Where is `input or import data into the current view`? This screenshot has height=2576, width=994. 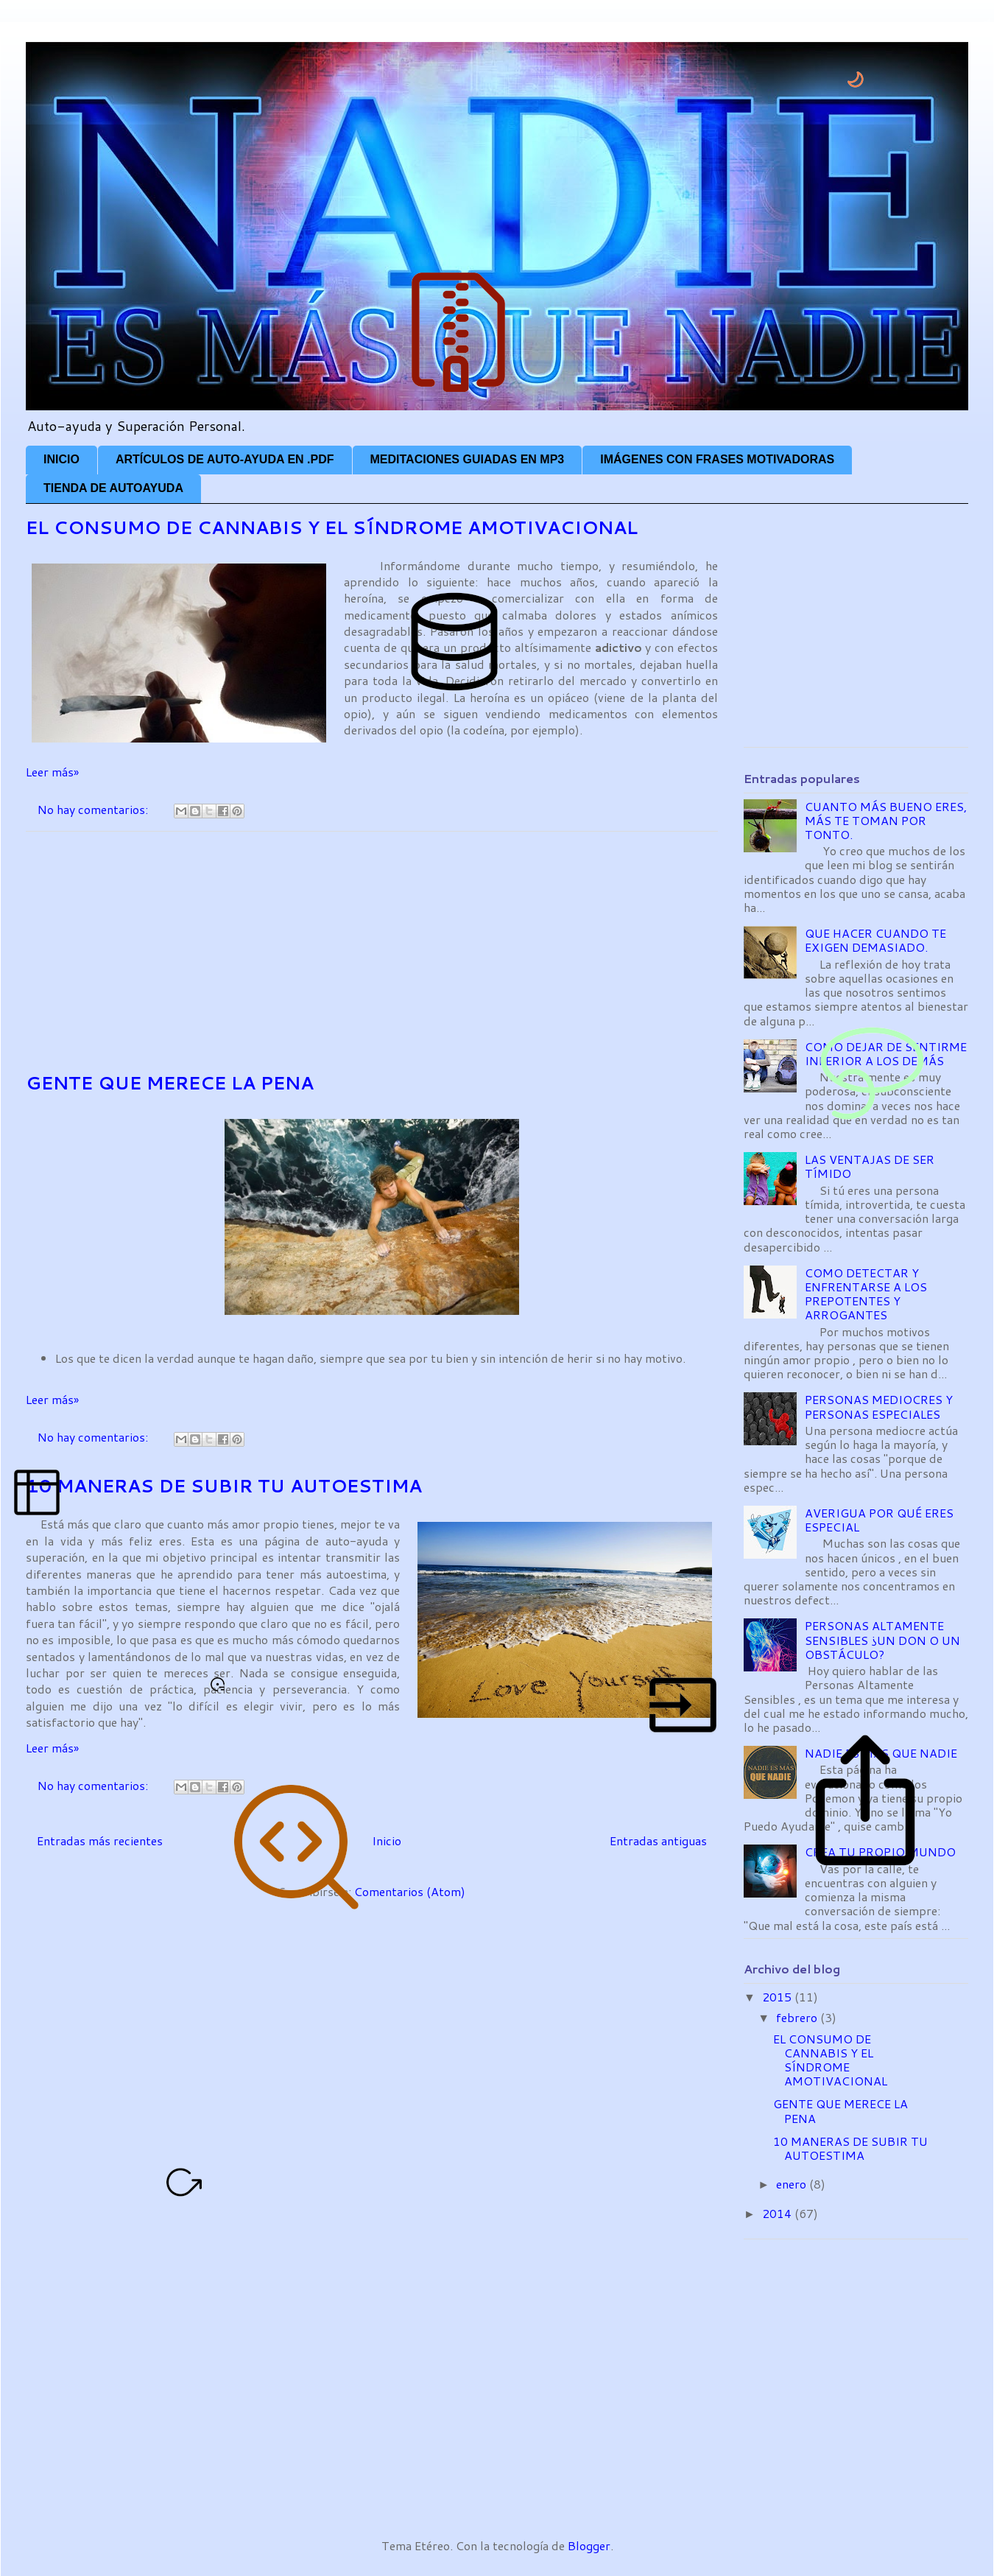 input or import data into the current view is located at coordinates (683, 1705).